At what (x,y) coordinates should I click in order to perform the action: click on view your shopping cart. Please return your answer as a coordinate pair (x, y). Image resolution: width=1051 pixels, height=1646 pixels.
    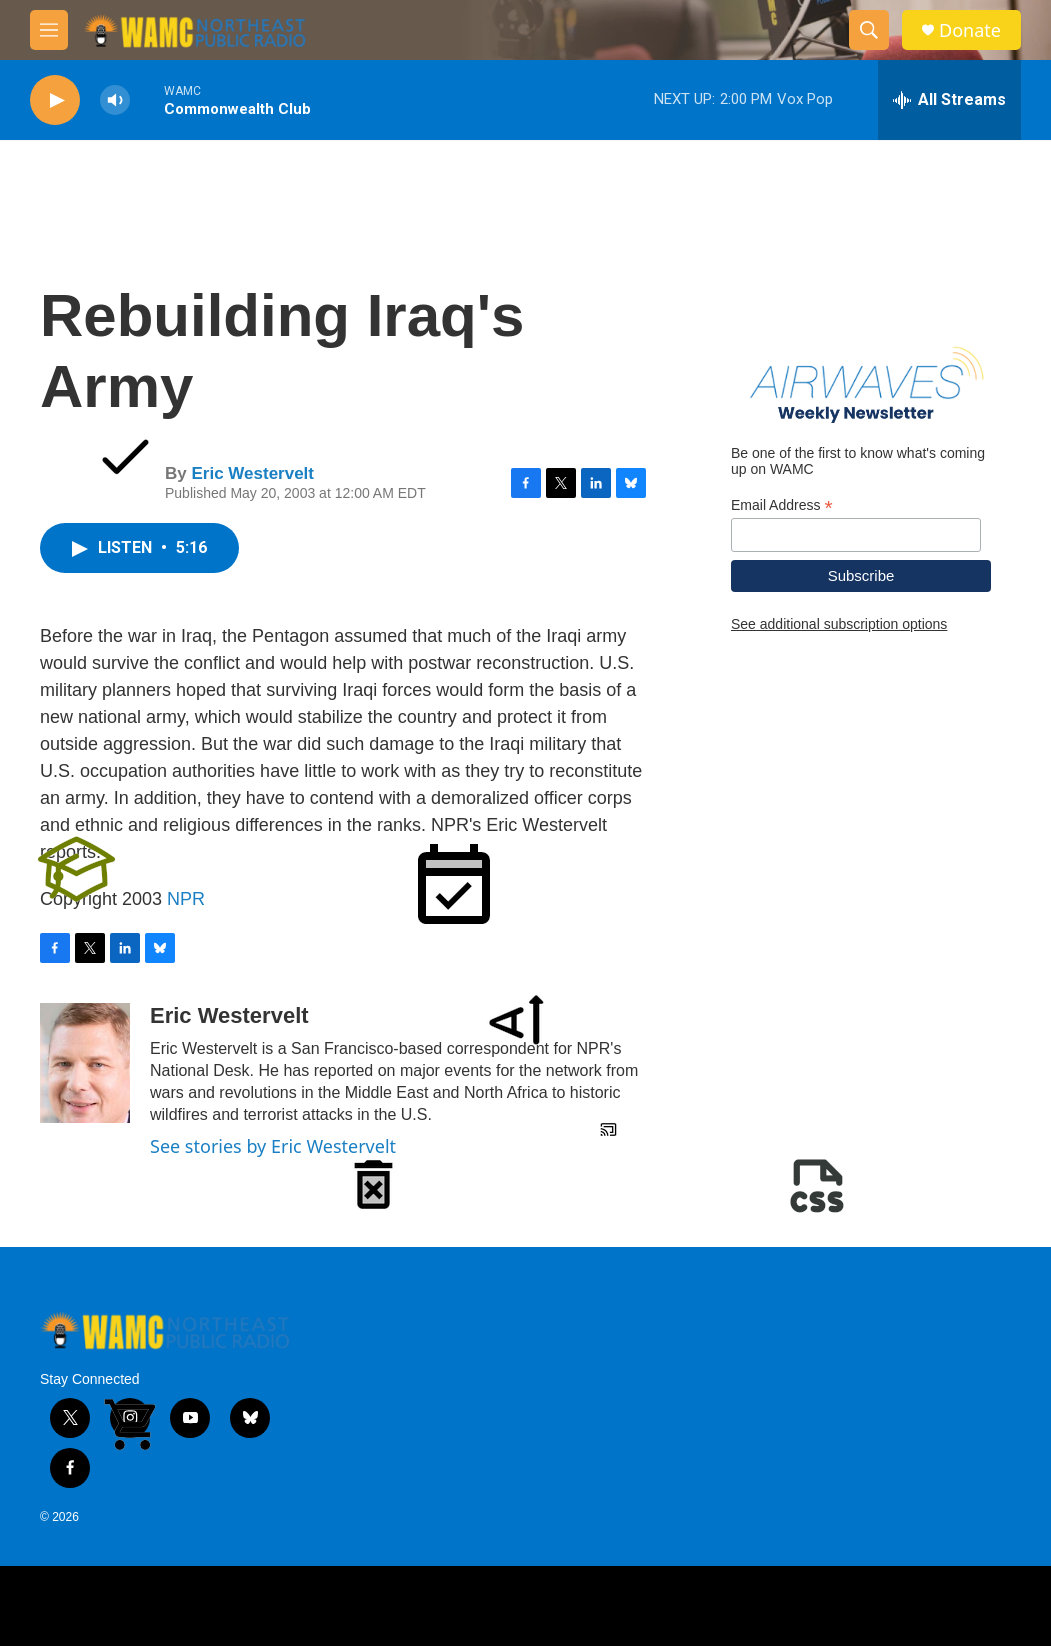
    Looking at the image, I should click on (132, 1424).